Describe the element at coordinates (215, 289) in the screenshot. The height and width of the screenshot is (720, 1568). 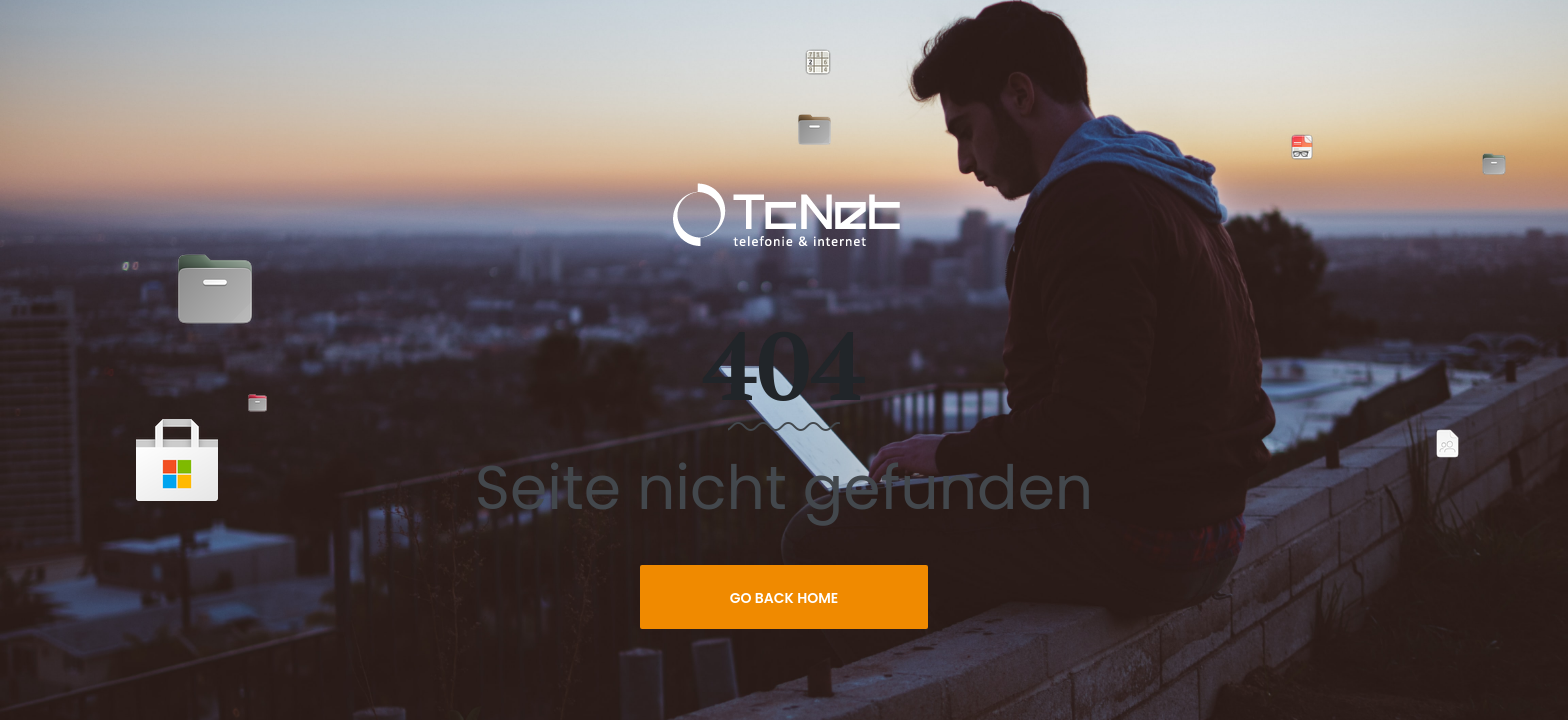
I see `open the file manager application` at that location.